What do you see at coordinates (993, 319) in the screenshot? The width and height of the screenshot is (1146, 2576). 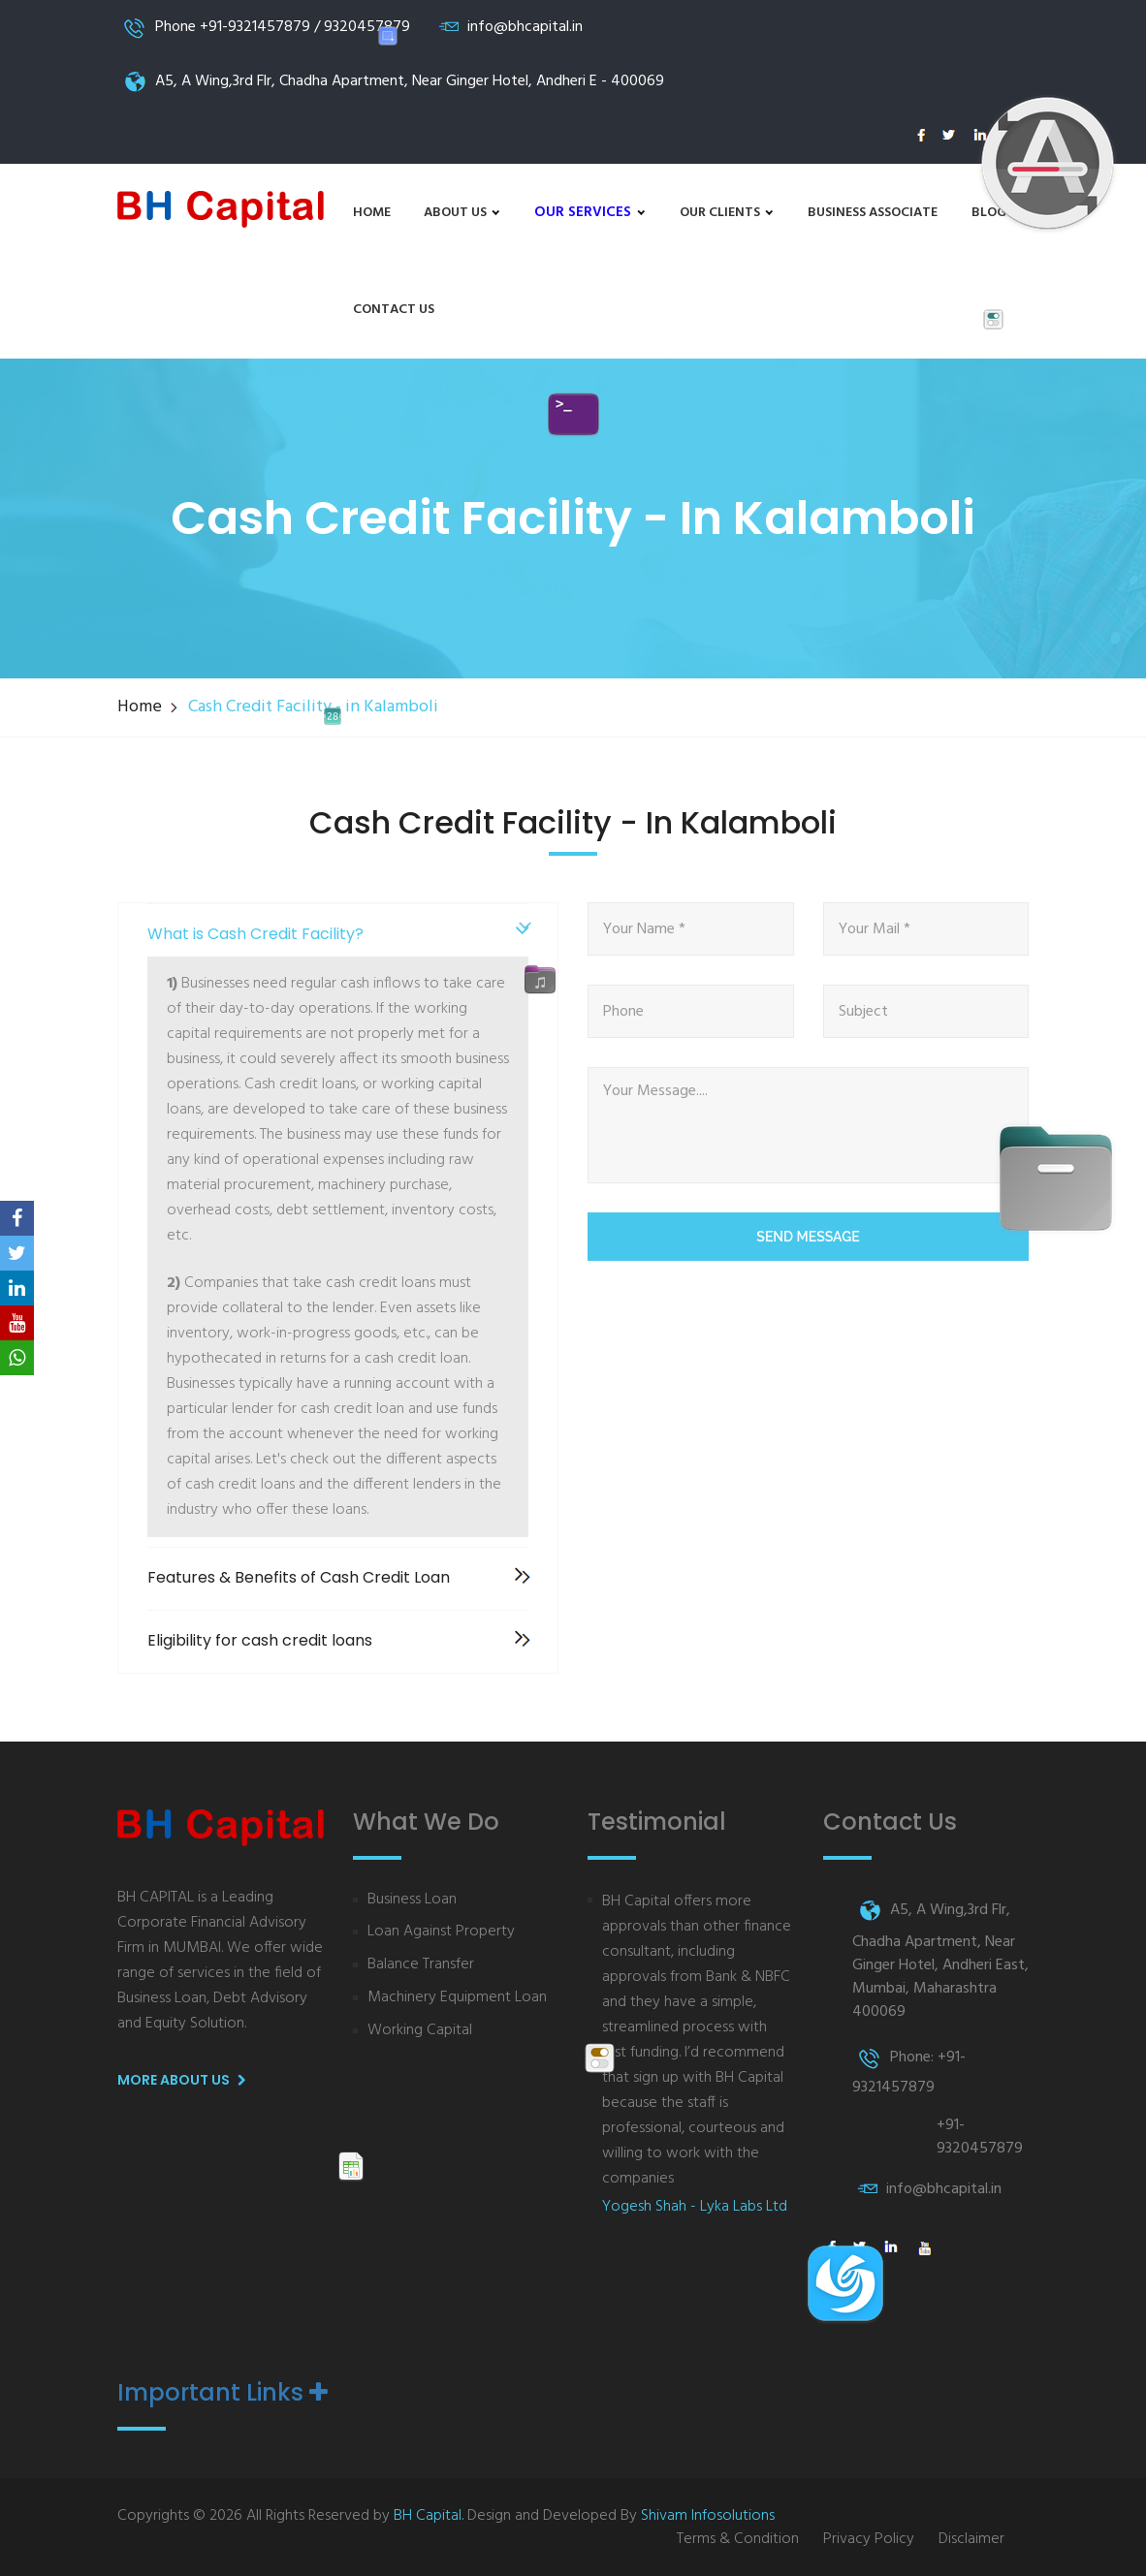 I see `open system settings or preferences` at bounding box center [993, 319].